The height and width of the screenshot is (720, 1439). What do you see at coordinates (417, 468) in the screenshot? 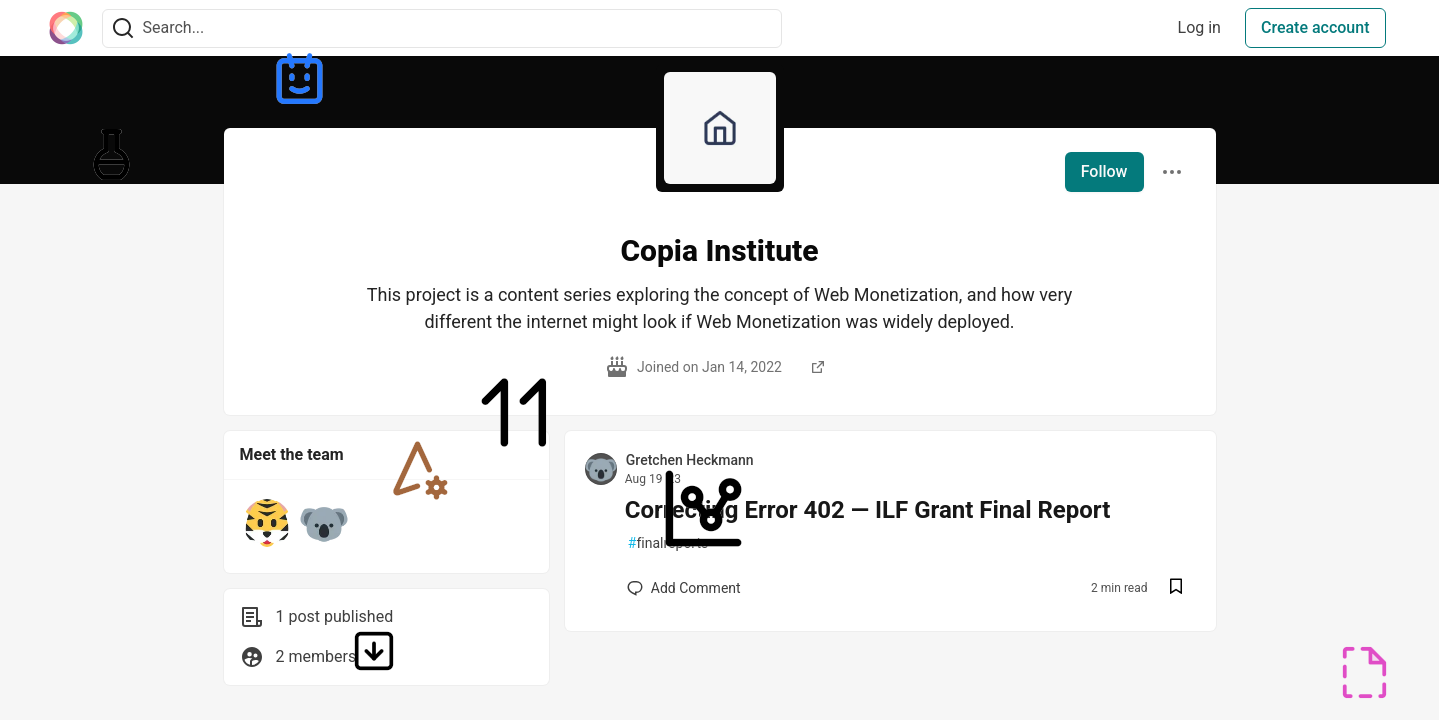
I see `configure navigation settings` at bounding box center [417, 468].